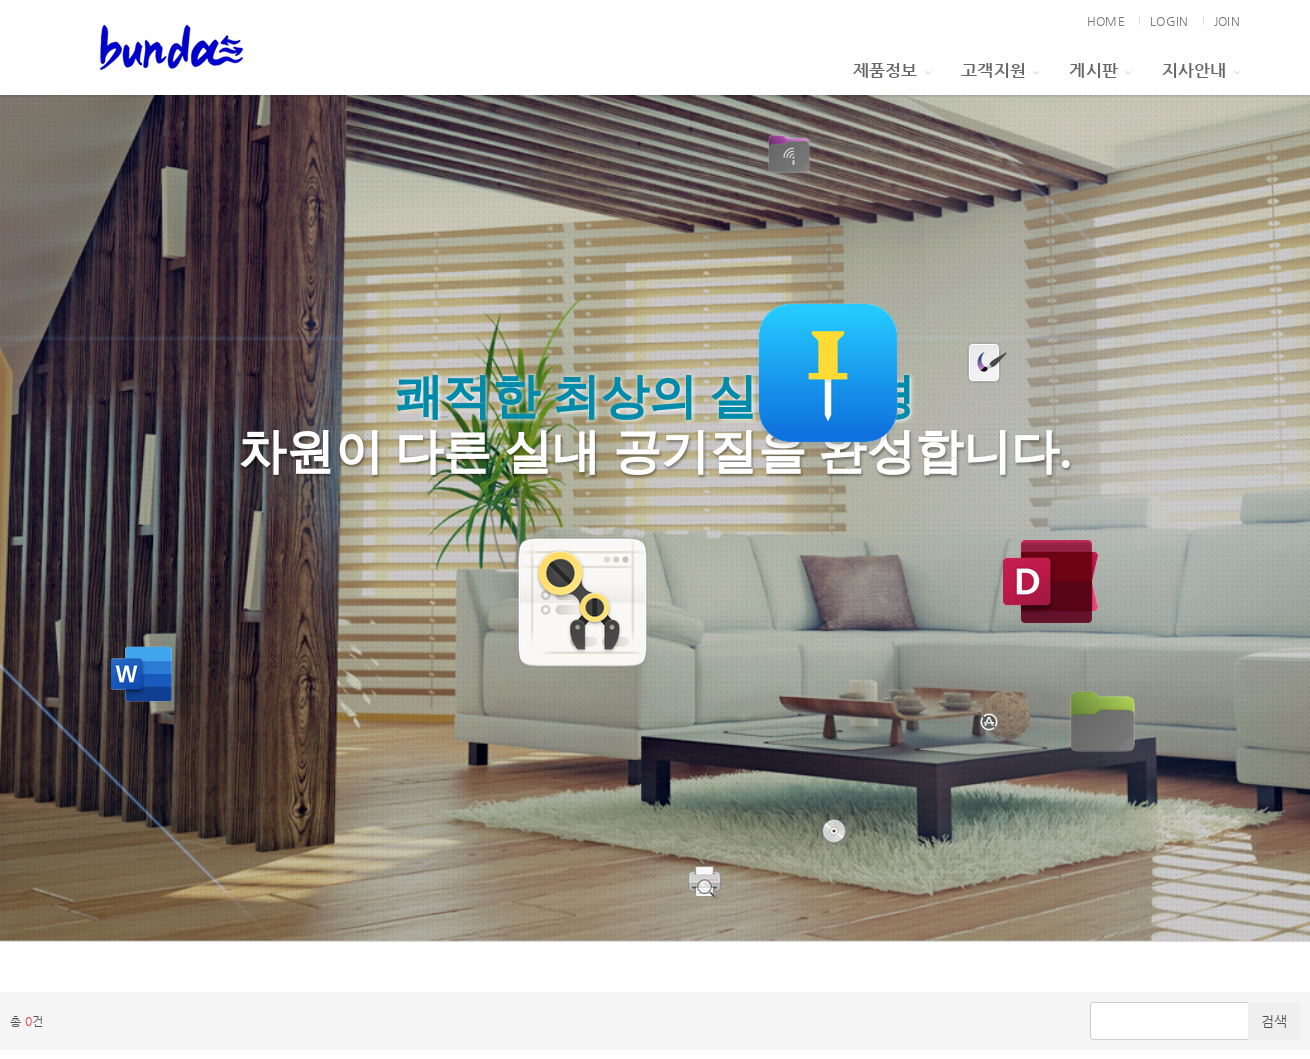 This screenshot has height=1059, width=1310. Describe the element at coordinates (834, 831) in the screenshot. I see `unmount or eject a DVD disc` at that location.